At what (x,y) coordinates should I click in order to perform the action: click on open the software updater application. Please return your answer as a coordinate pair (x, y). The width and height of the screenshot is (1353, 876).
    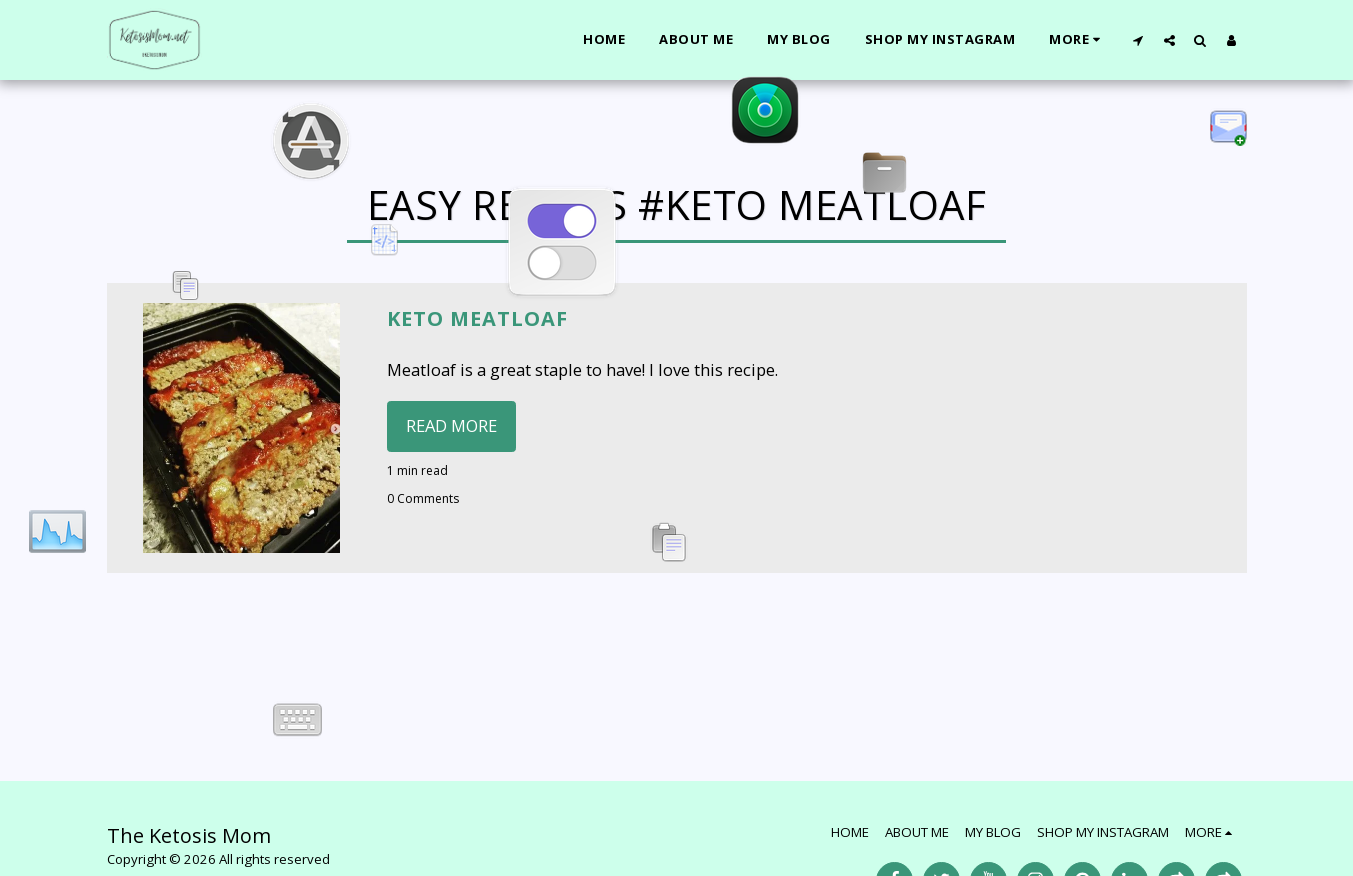
    Looking at the image, I should click on (311, 141).